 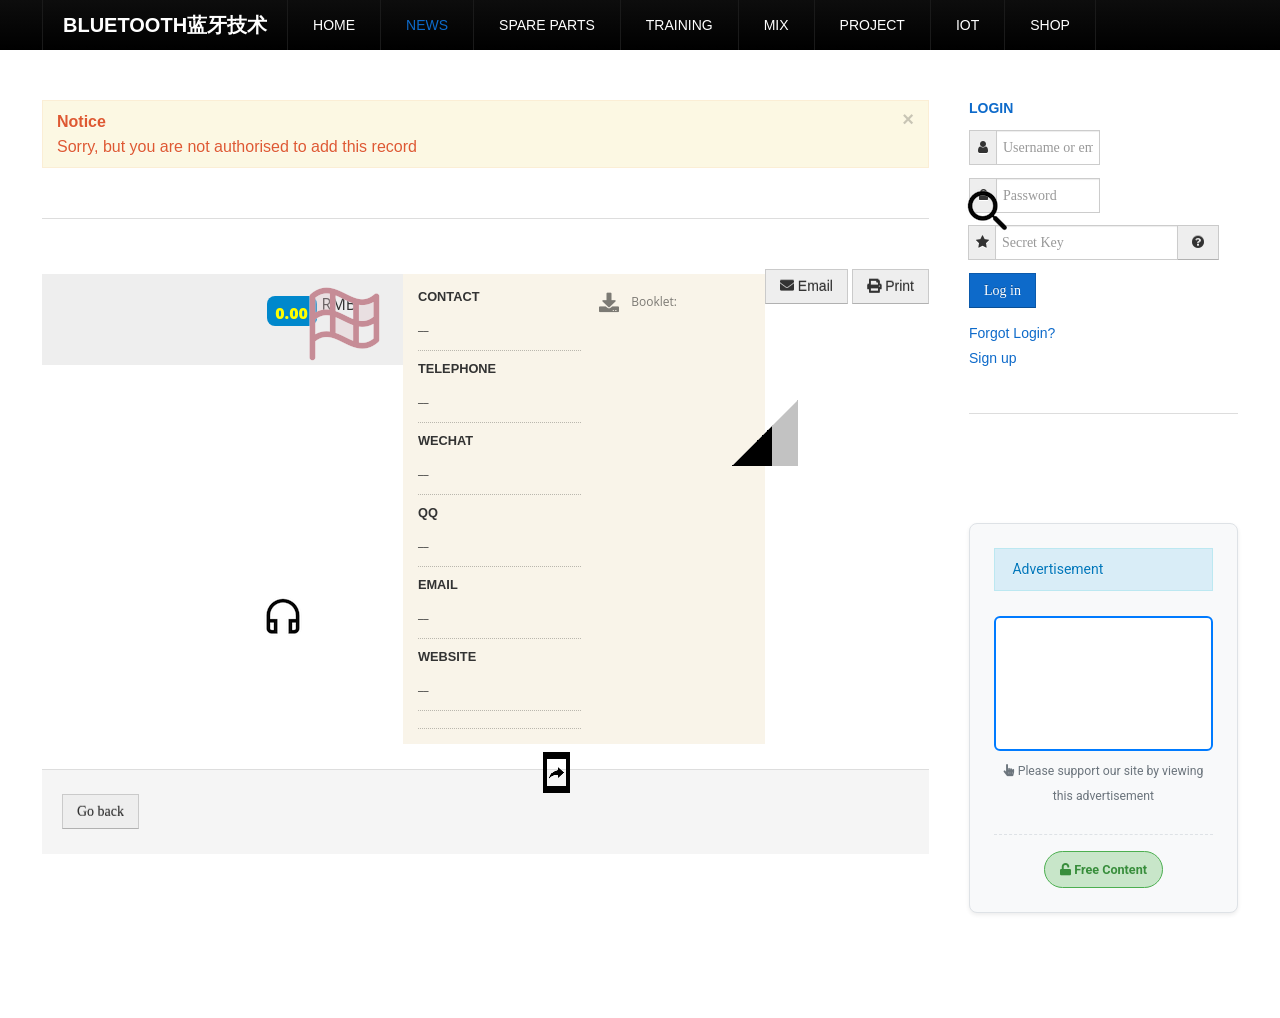 I want to click on indicates weak cellular signal strength (2 bars), so click(x=765, y=433).